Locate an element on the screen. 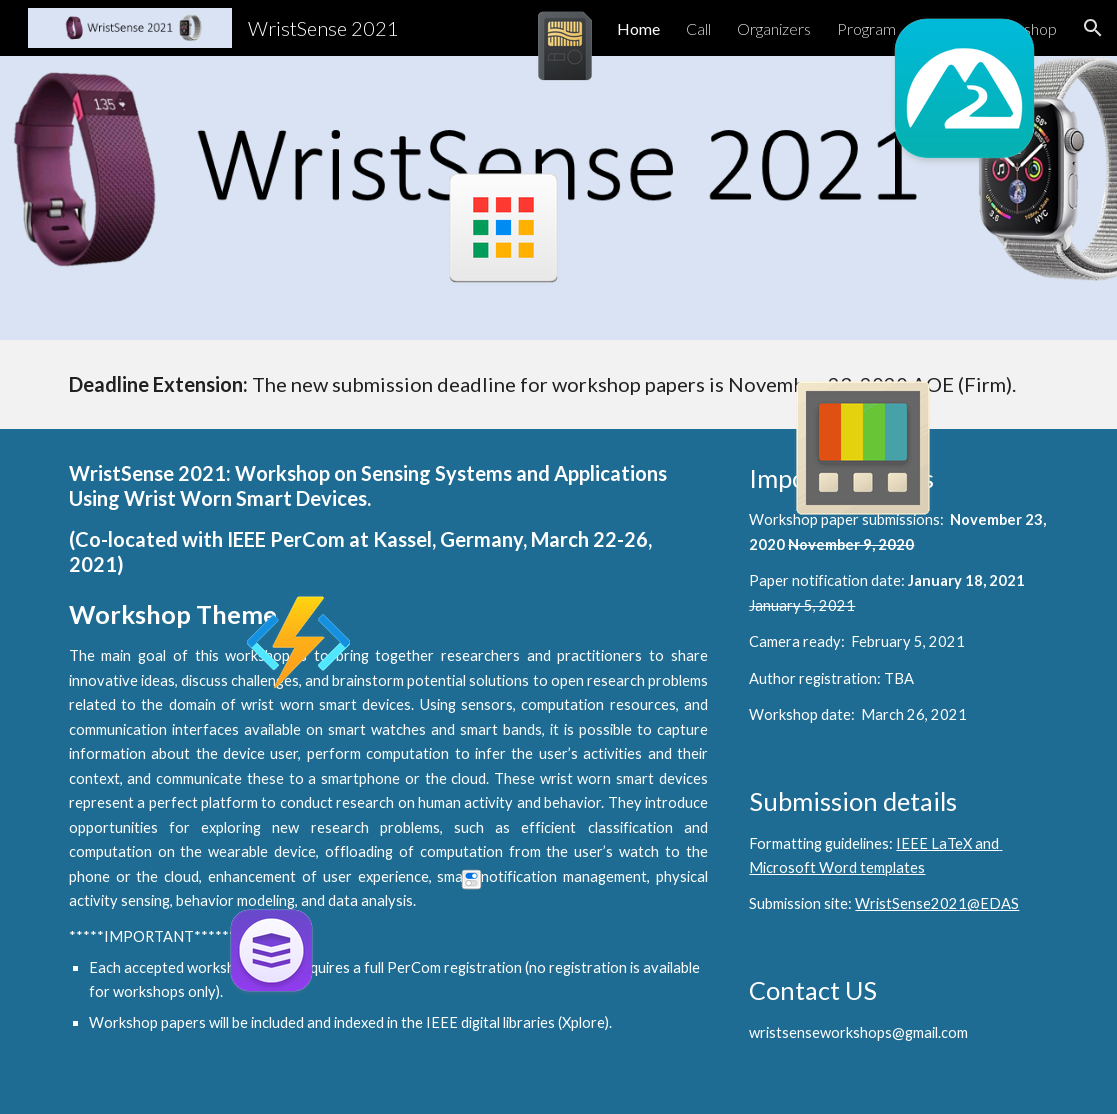 This screenshot has width=1117, height=1114. open microsoft powertoys application is located at coordinates (863, 448).